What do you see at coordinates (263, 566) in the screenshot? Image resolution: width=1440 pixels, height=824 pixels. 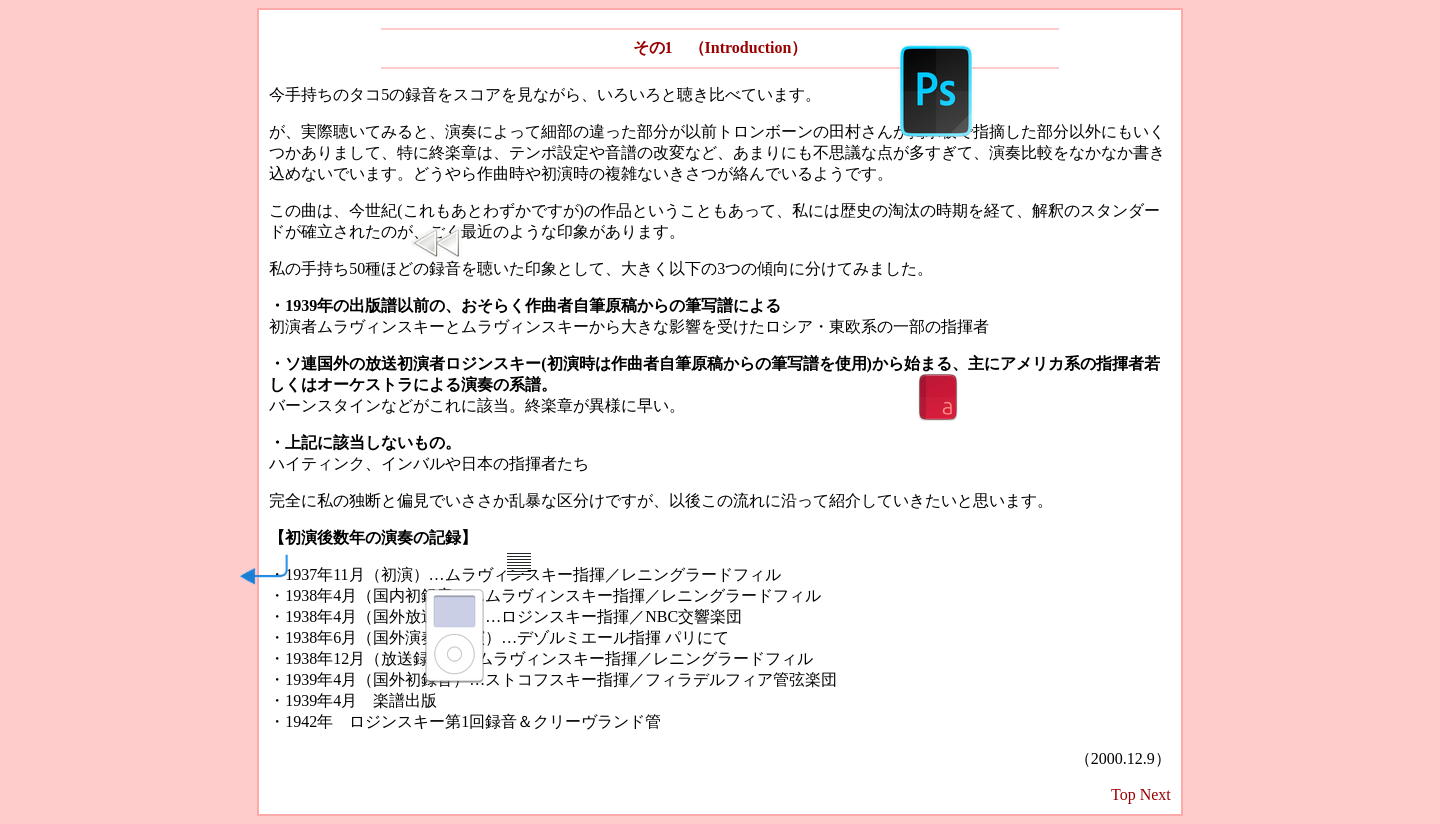 I see `reply to an email message` at bounding box center [263, 566].